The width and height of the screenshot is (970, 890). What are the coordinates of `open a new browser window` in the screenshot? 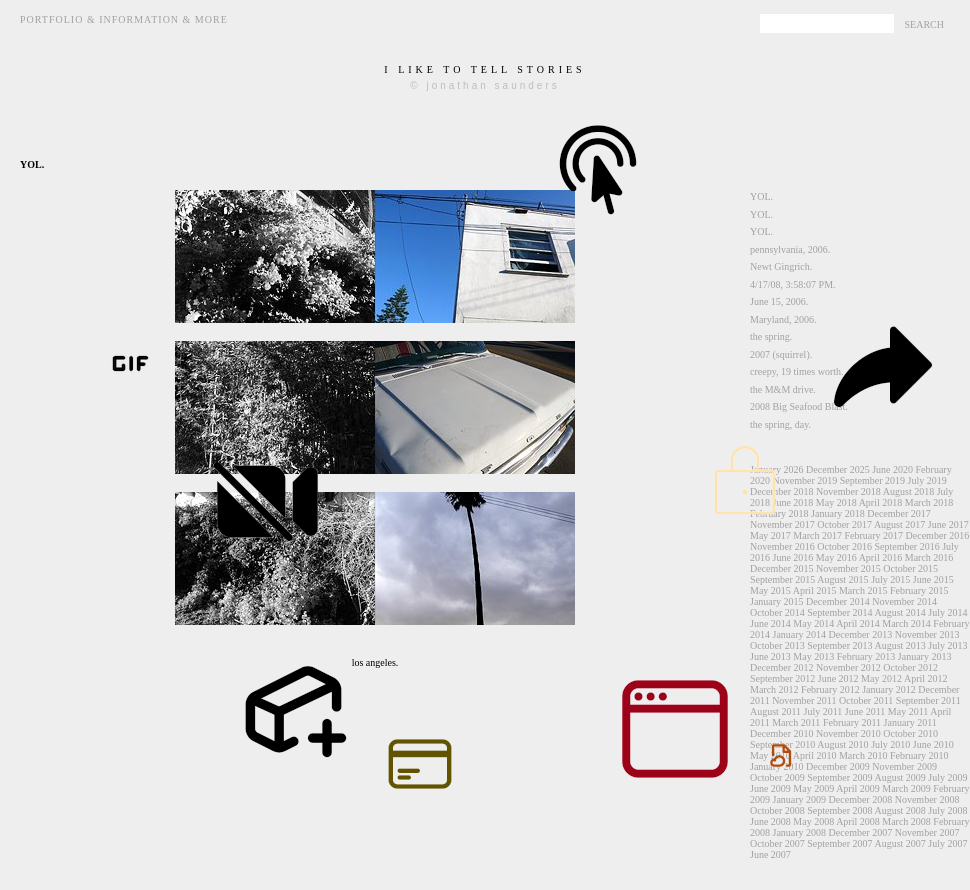 It's located at (675, 729).